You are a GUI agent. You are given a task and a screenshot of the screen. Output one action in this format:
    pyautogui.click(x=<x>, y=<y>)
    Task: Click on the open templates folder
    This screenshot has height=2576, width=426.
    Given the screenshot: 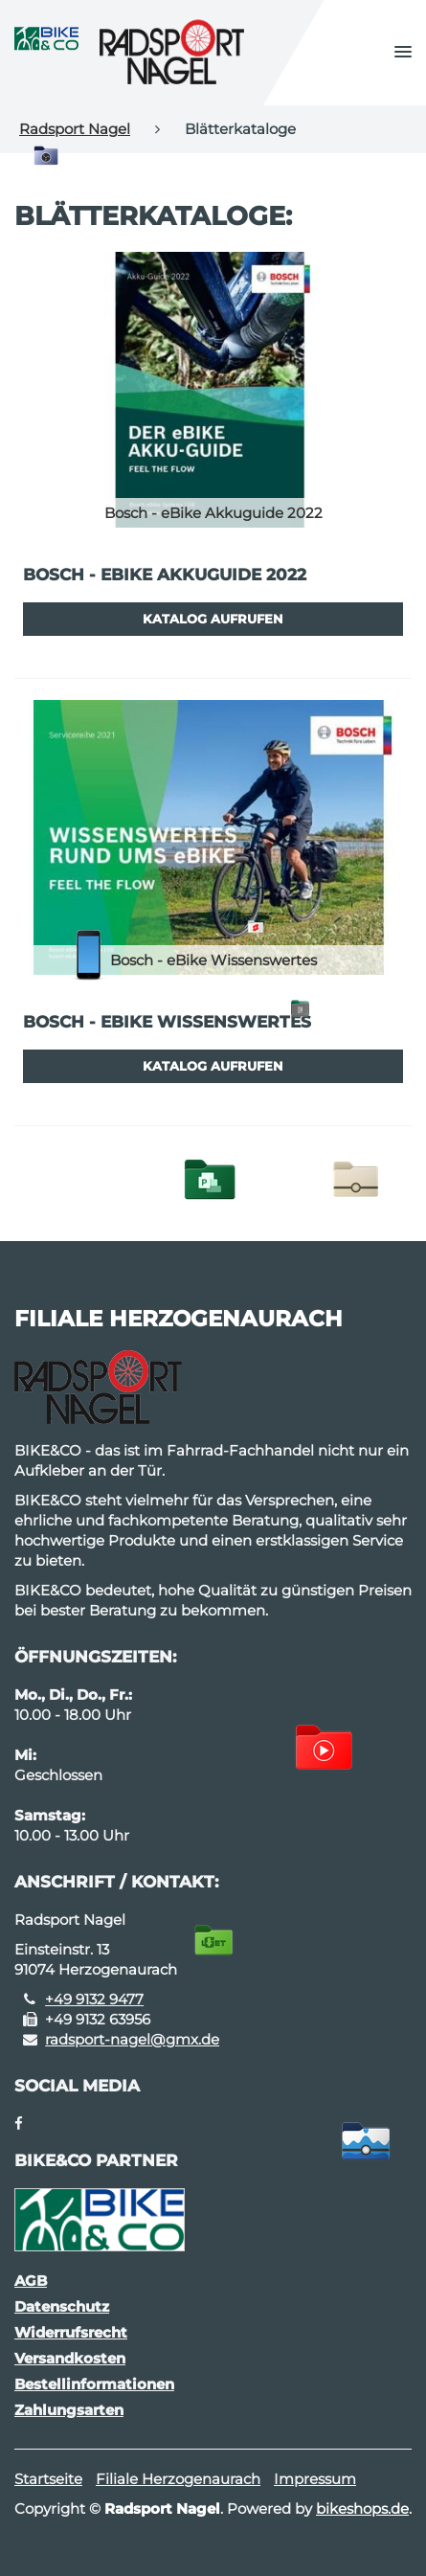 What is the action you would take?
    pyautogui.click(x=300, y=1007)
    